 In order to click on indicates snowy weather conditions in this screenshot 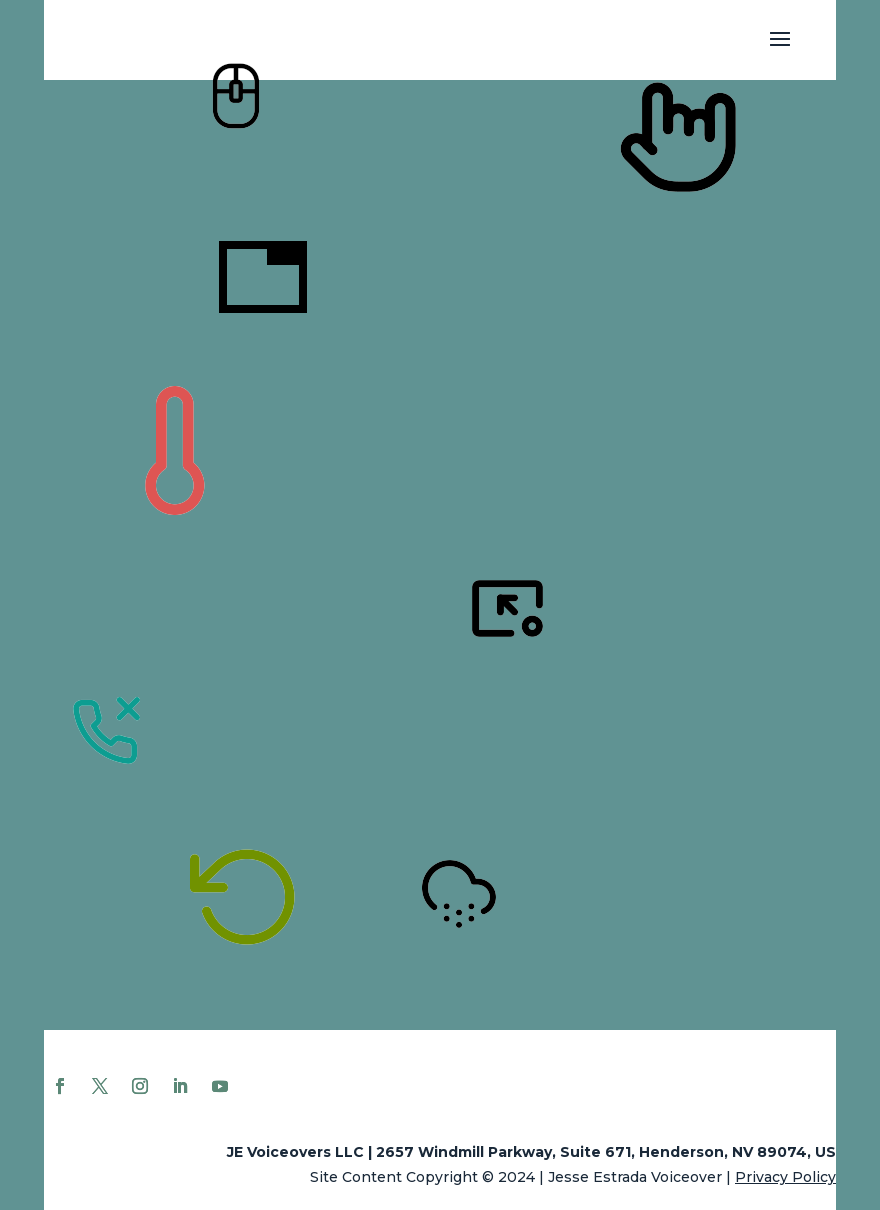, I will do `click(459, 894)`.